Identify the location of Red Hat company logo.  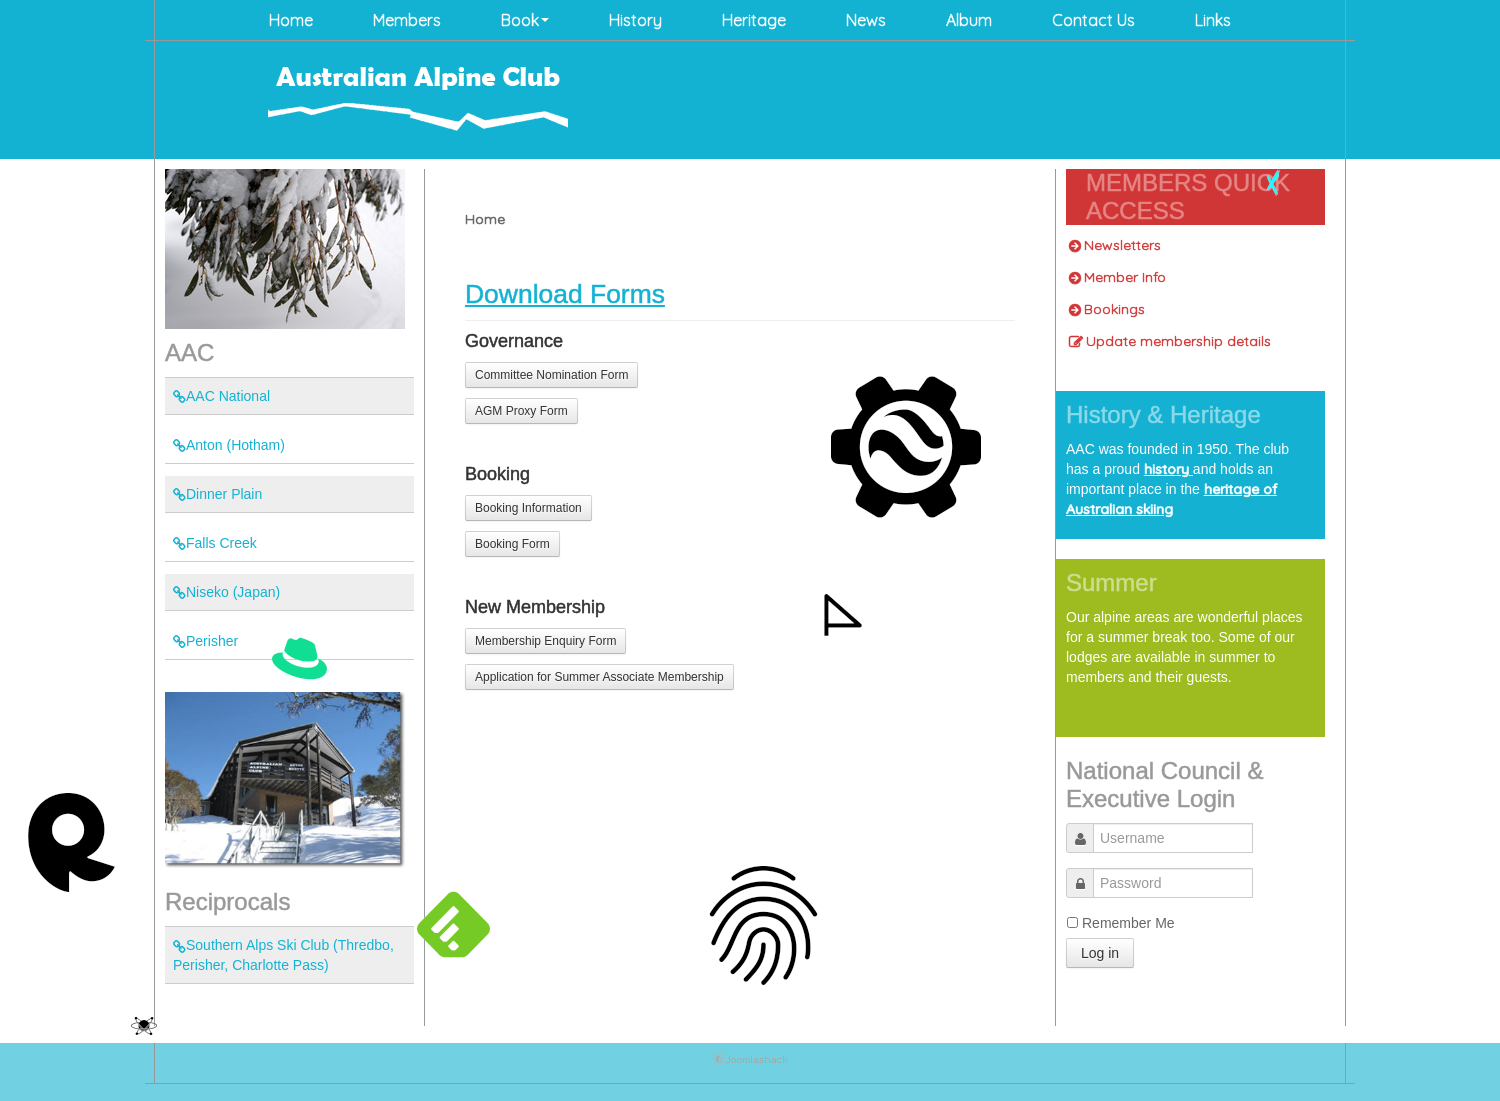
(299, 658).